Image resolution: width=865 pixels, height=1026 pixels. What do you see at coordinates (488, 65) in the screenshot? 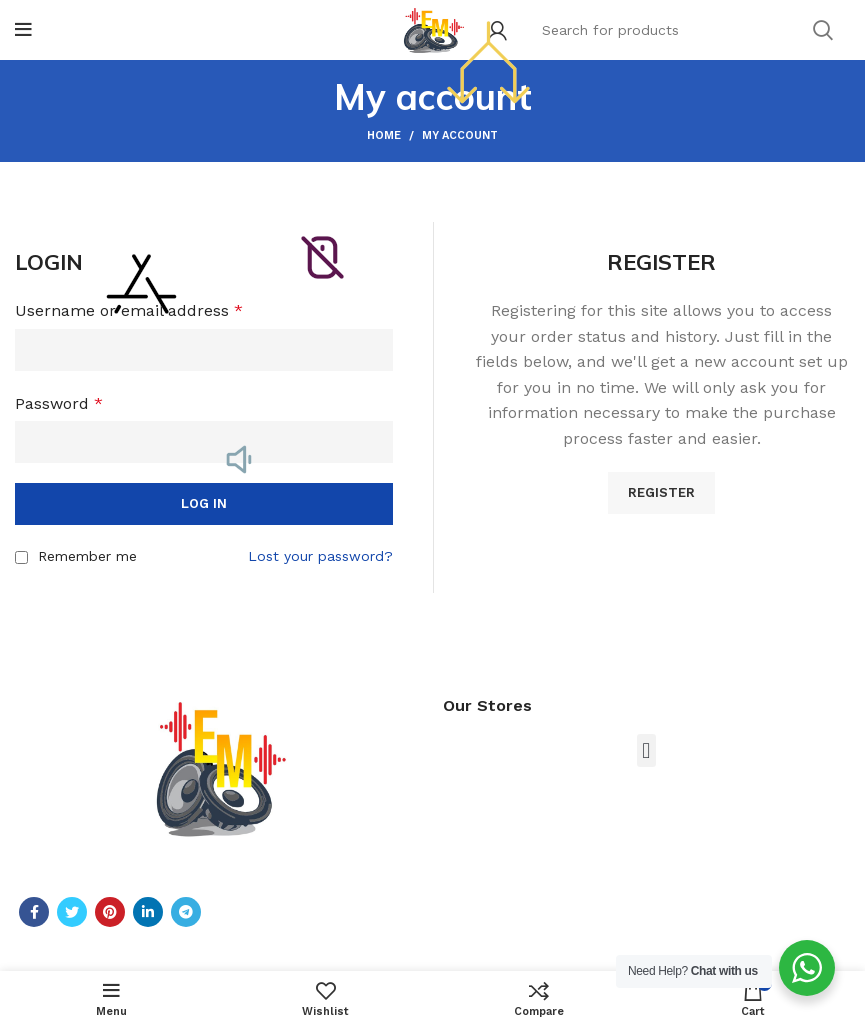
I see `split content into multiple paths` at bounding box center [488, 65].